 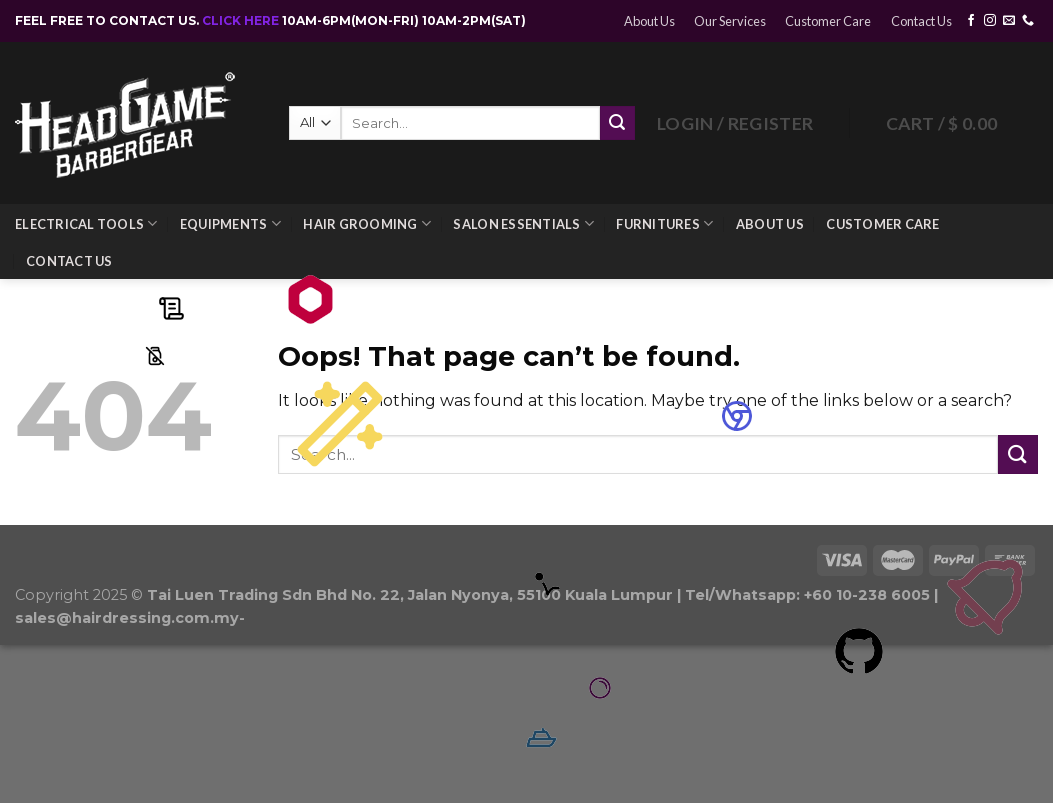 I want to click on open link in Google Chrome, so click(x=737, y=416).